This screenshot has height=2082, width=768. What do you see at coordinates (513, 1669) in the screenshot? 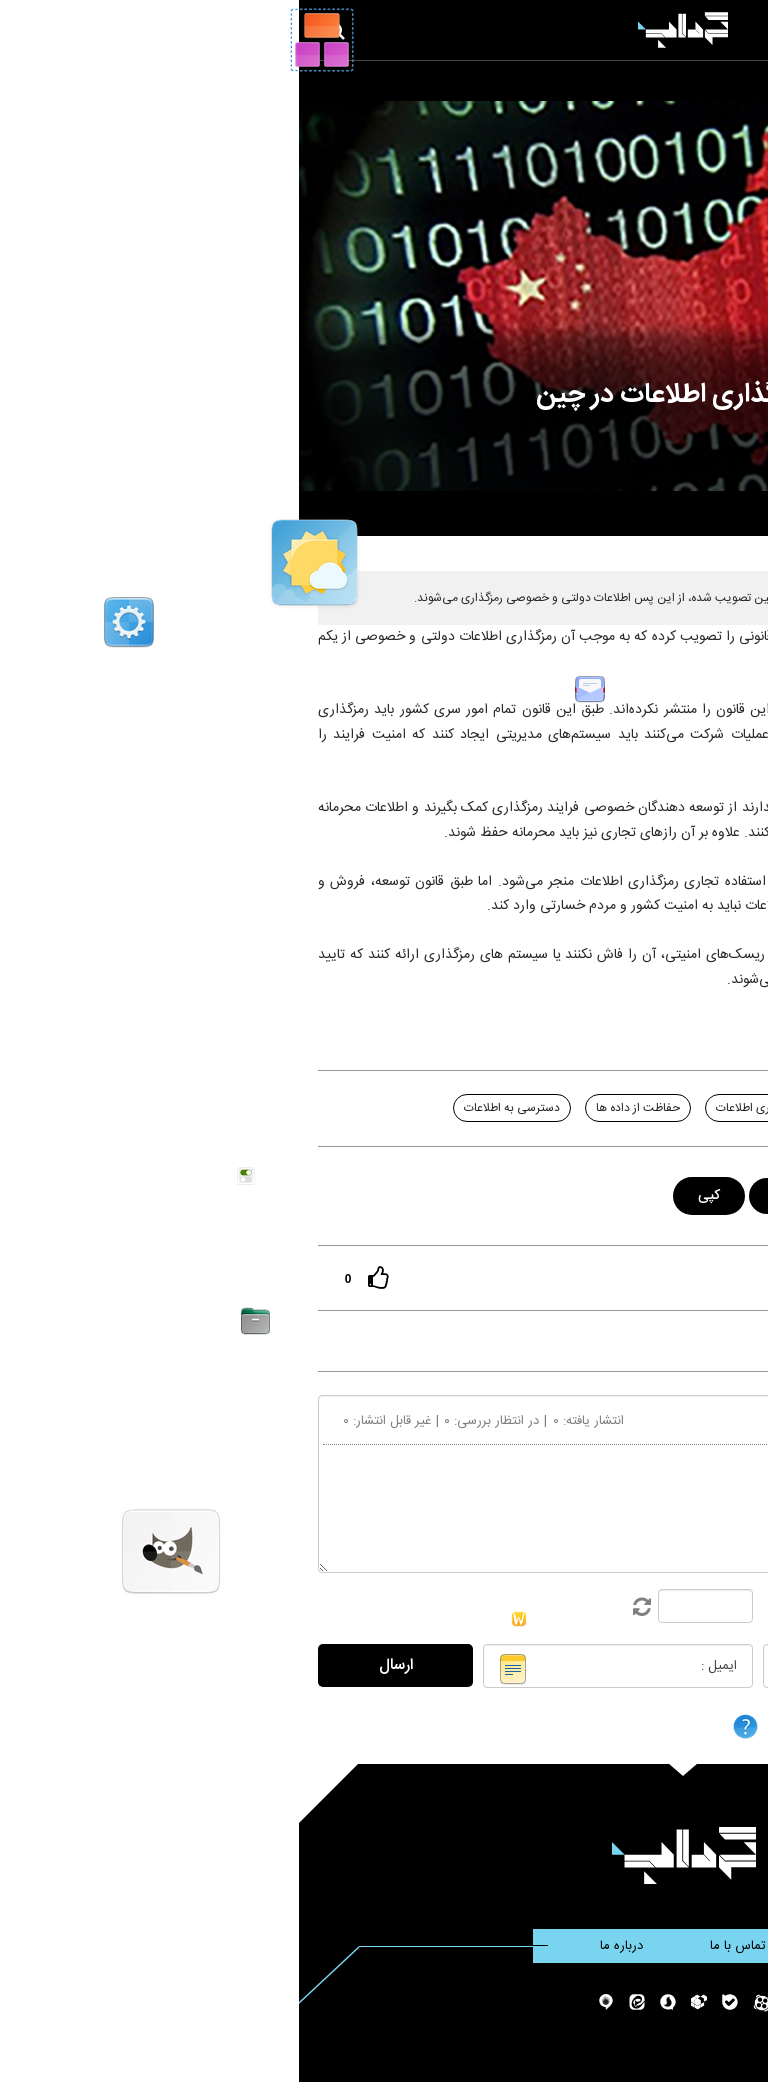
I see `open the notes application` at bounding box center [513, 1669].